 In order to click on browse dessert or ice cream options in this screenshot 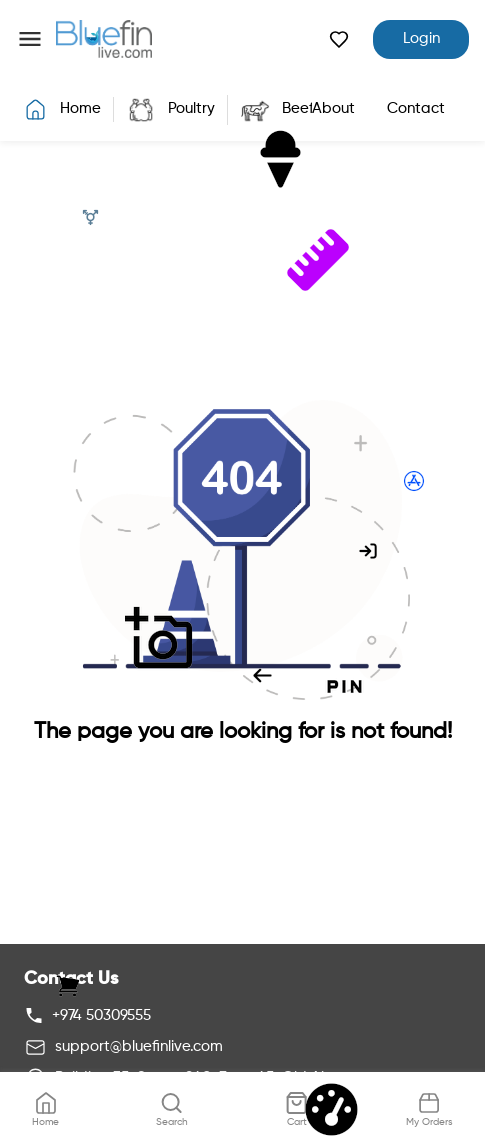, I will do `click(280, 157)`.